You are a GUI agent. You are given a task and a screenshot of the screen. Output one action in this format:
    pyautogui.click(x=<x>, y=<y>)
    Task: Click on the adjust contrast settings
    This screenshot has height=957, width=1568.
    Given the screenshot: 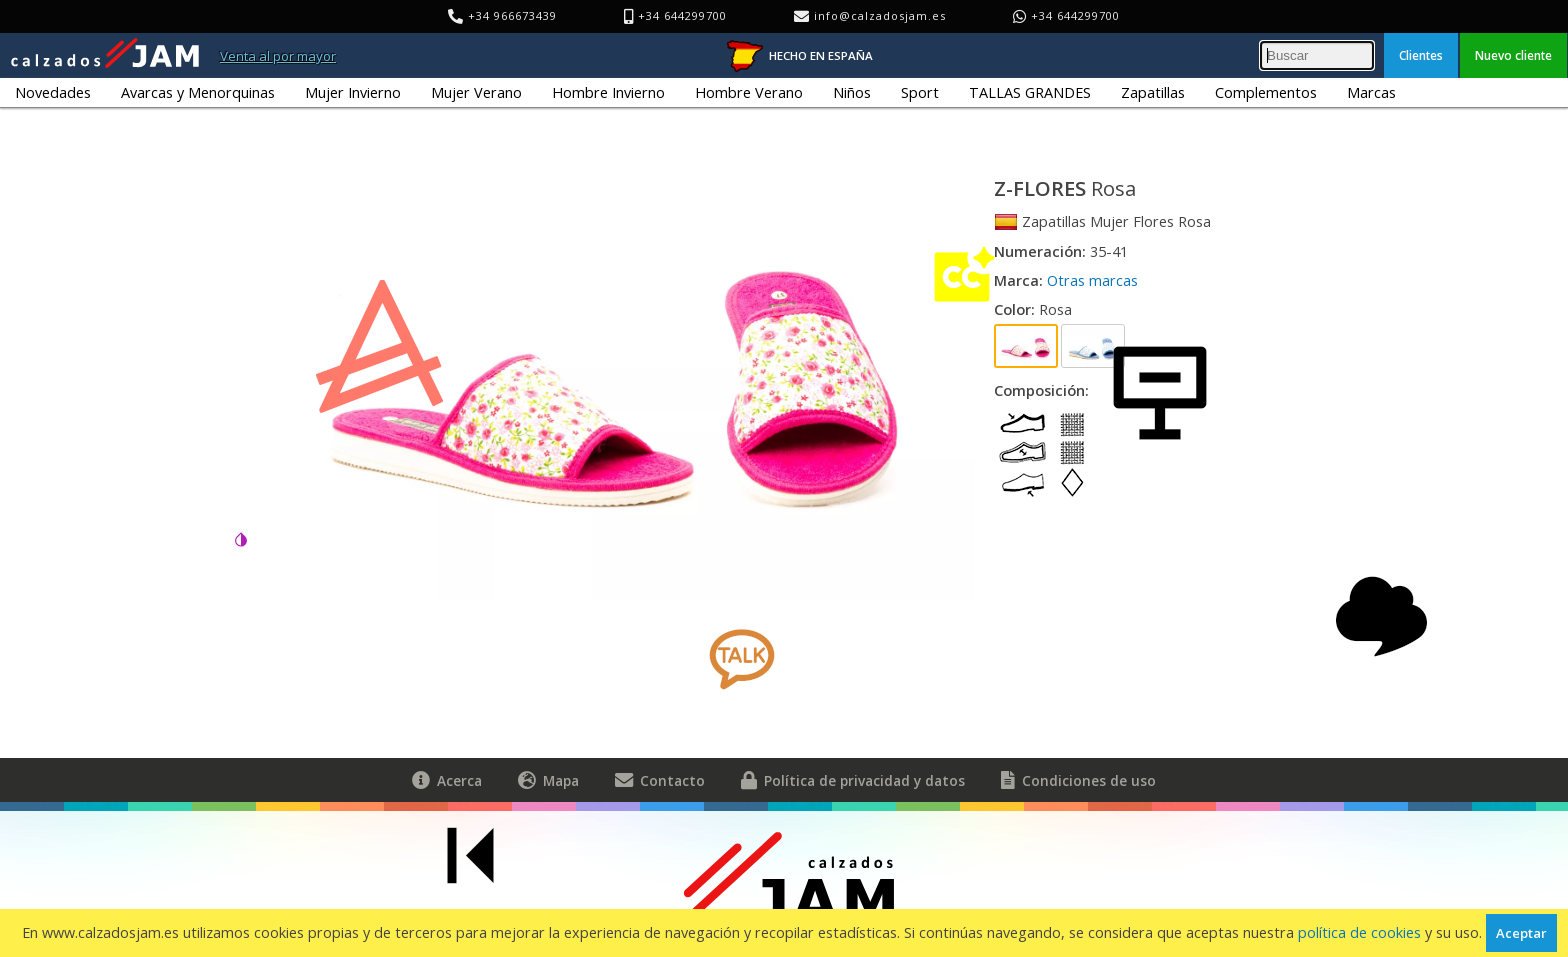 What is the action you would take?
    pyautogui.click(x=241, y=540)
    